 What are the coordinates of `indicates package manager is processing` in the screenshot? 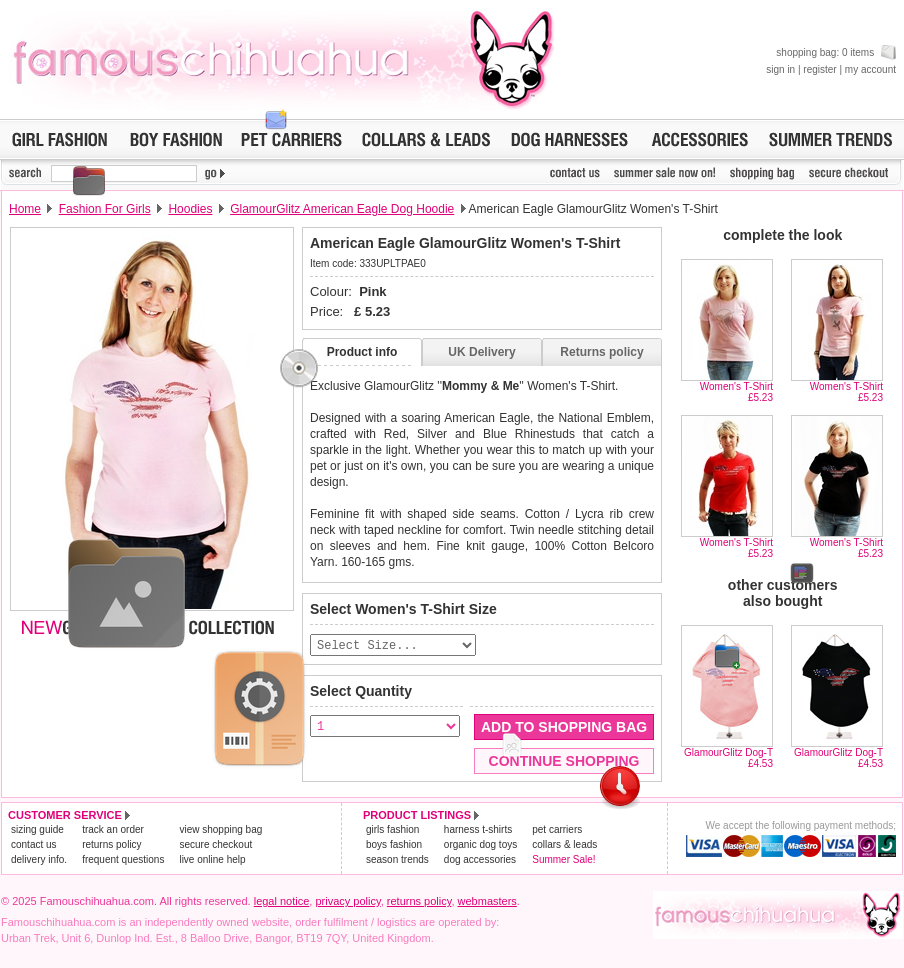 It's located at (259, 708).